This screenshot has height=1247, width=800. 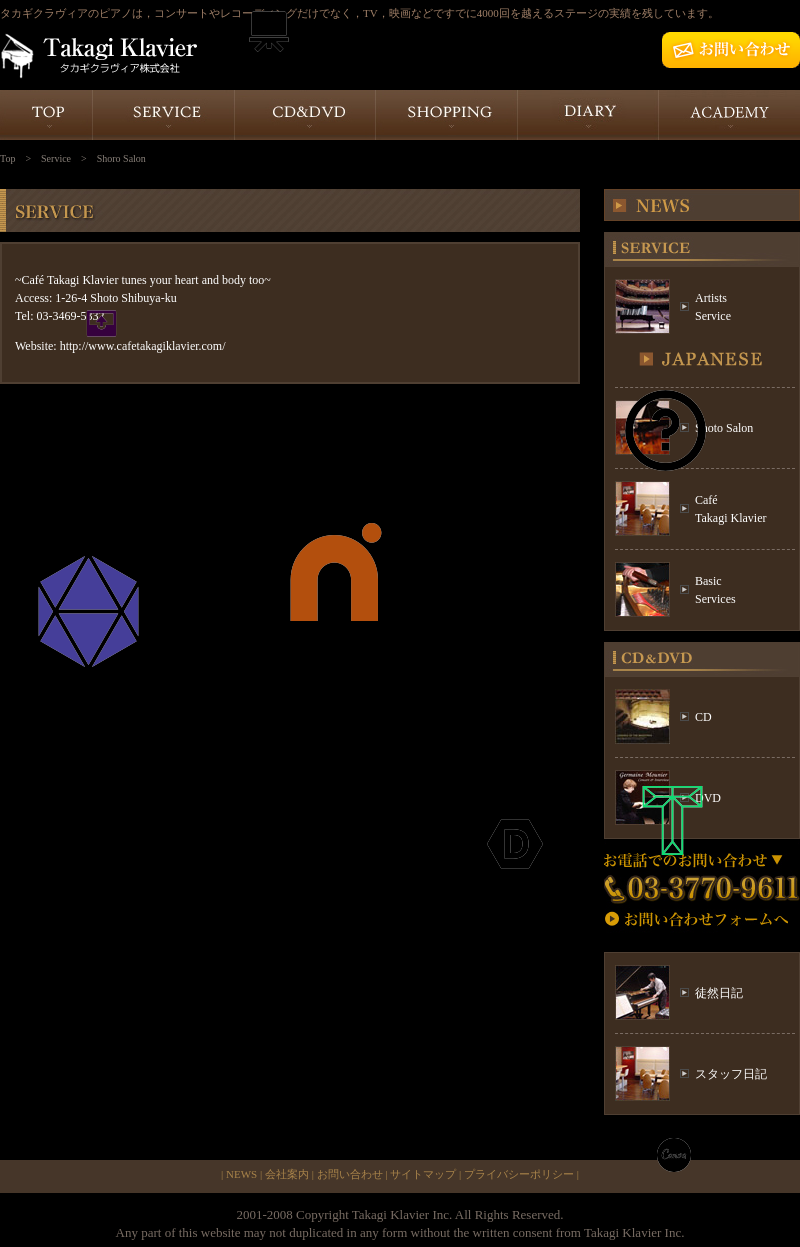 What do you see at coordinates (269, 31) in the screenshot?
I see `open artboard or canvas workspace` at bounding box center [269, 31].